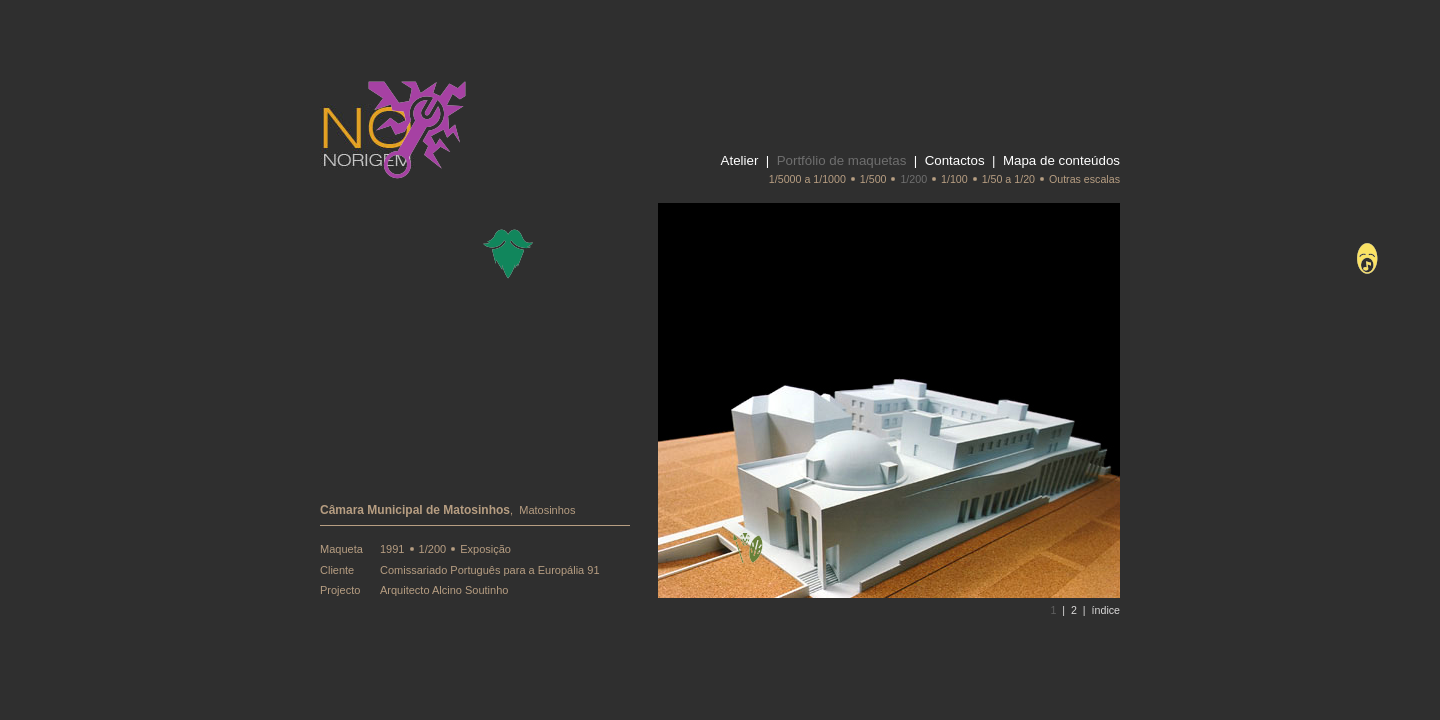 The height and width of the screenshot is (720, 1440). Describe the element at coordinates (1367, 258) in the screenshot. I see `access karaoke or singing features` at that location.